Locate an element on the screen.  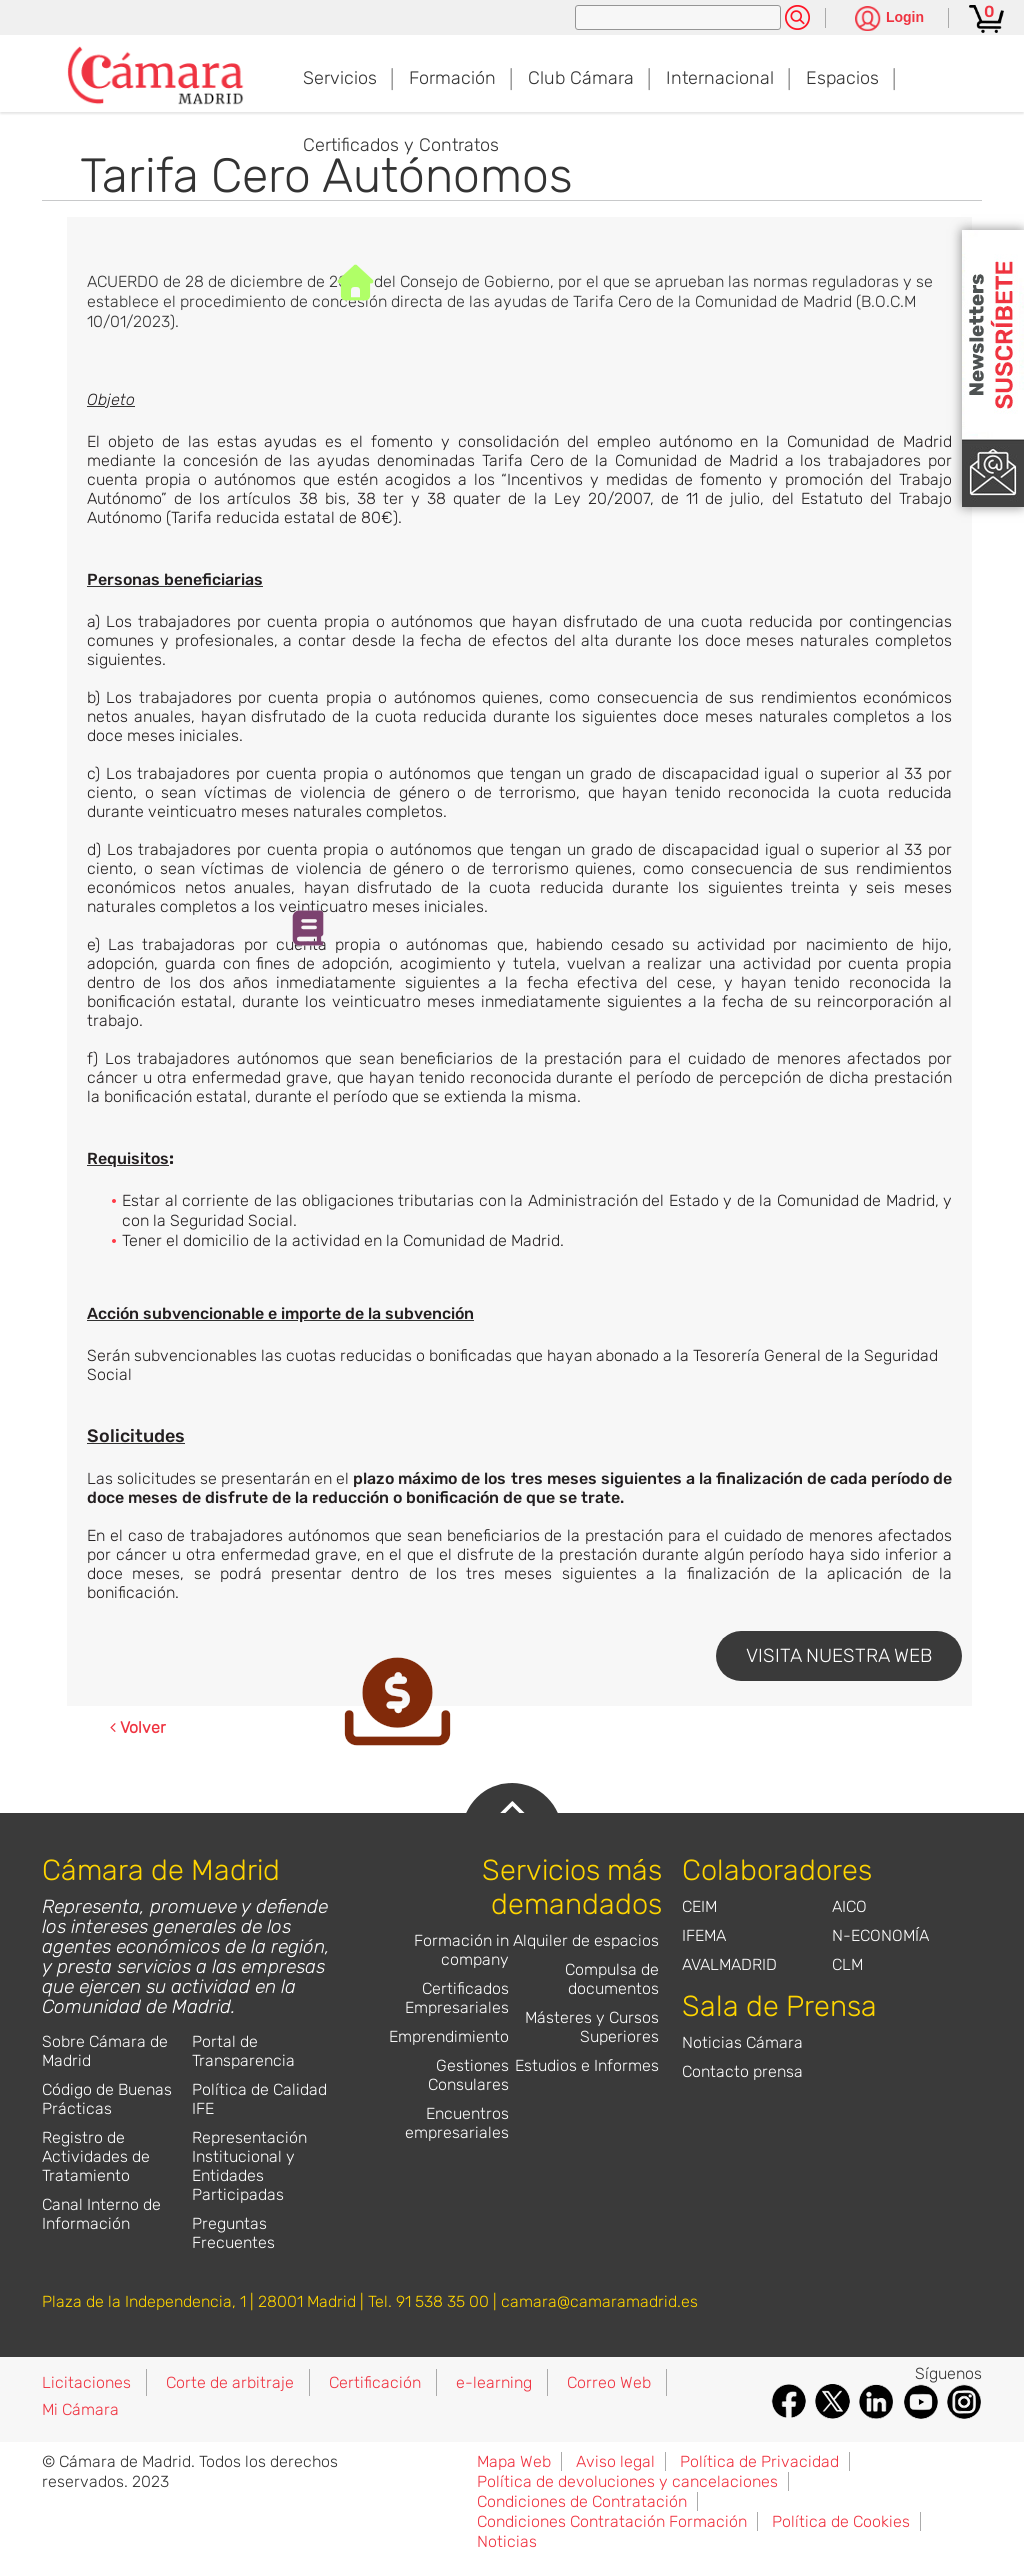
make a donation is located at coordinates (397, 1698).